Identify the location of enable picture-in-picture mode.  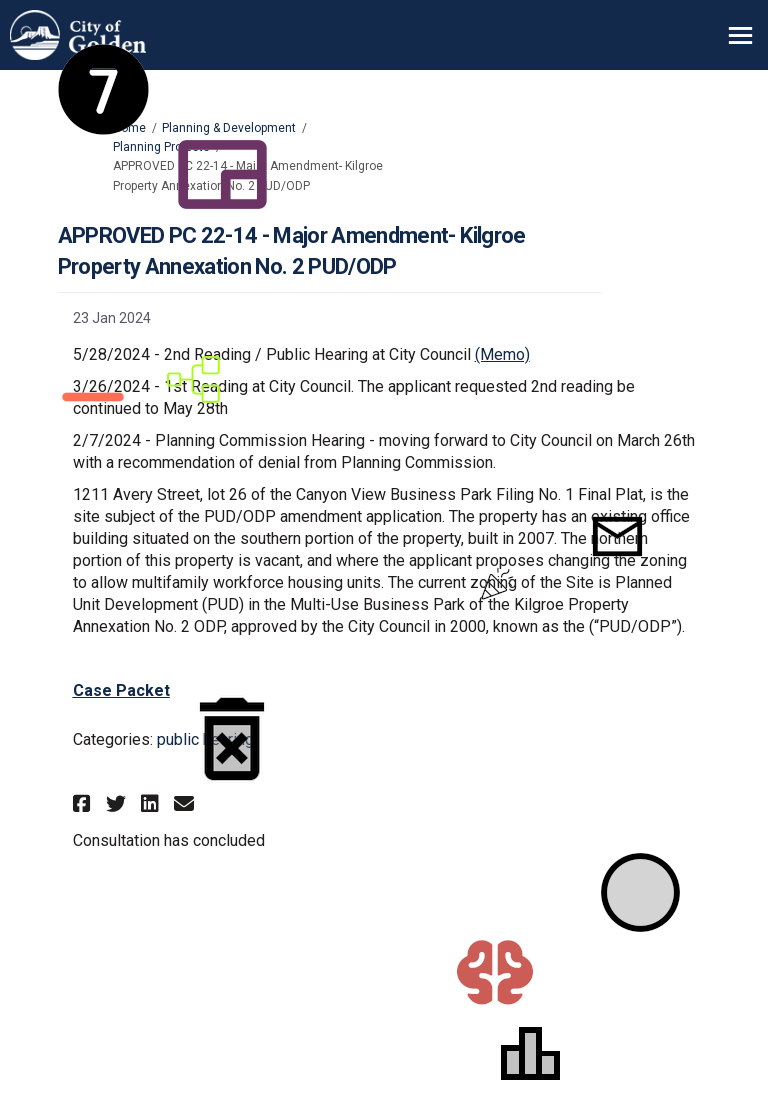
(222, 174).